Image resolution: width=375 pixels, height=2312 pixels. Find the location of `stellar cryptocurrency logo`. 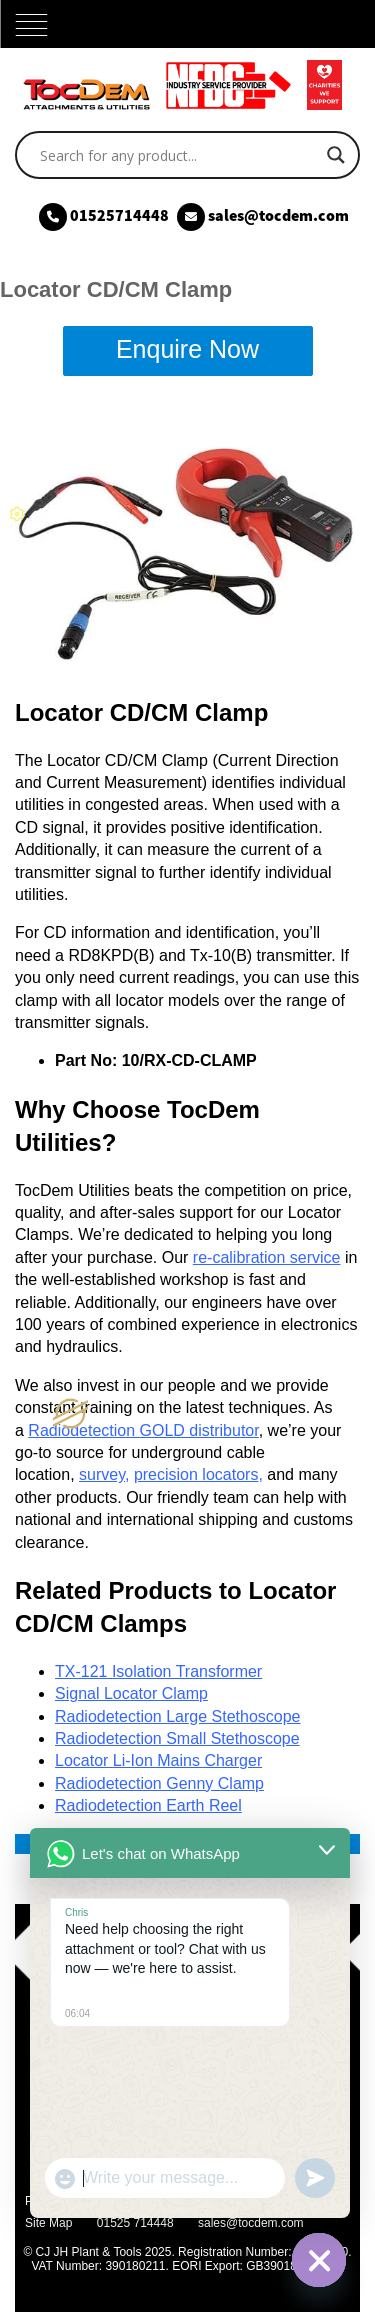

stellar cryptocurrency logo is located at coordinates (70, 1413).